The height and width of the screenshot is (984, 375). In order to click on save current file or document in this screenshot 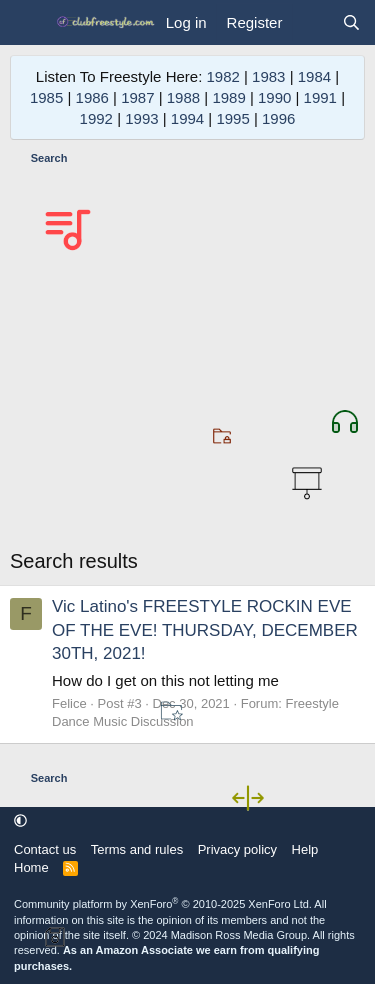, I will do `click(55, 937)`.